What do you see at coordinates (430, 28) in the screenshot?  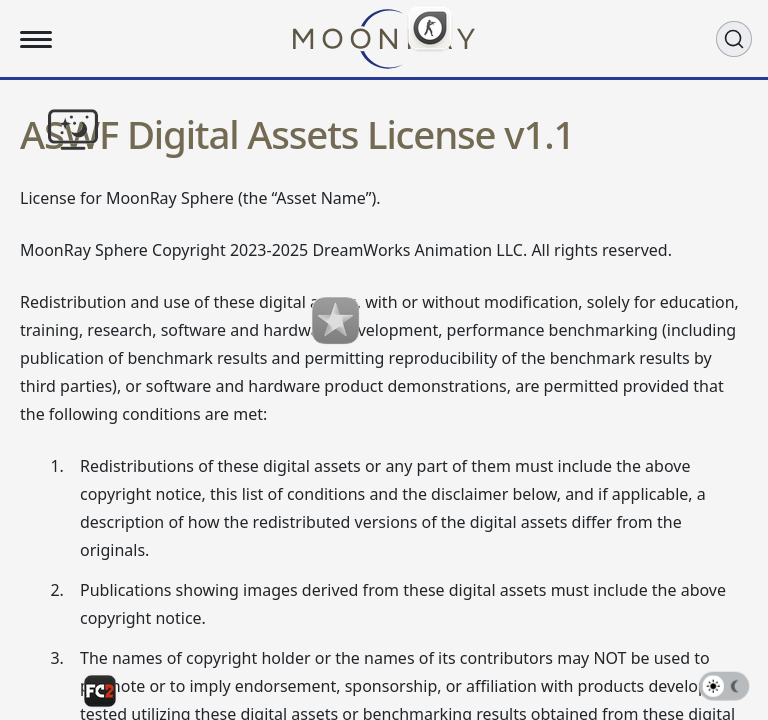 I see `launch counter-strike: global offensive` at bounding box center [430, 28].